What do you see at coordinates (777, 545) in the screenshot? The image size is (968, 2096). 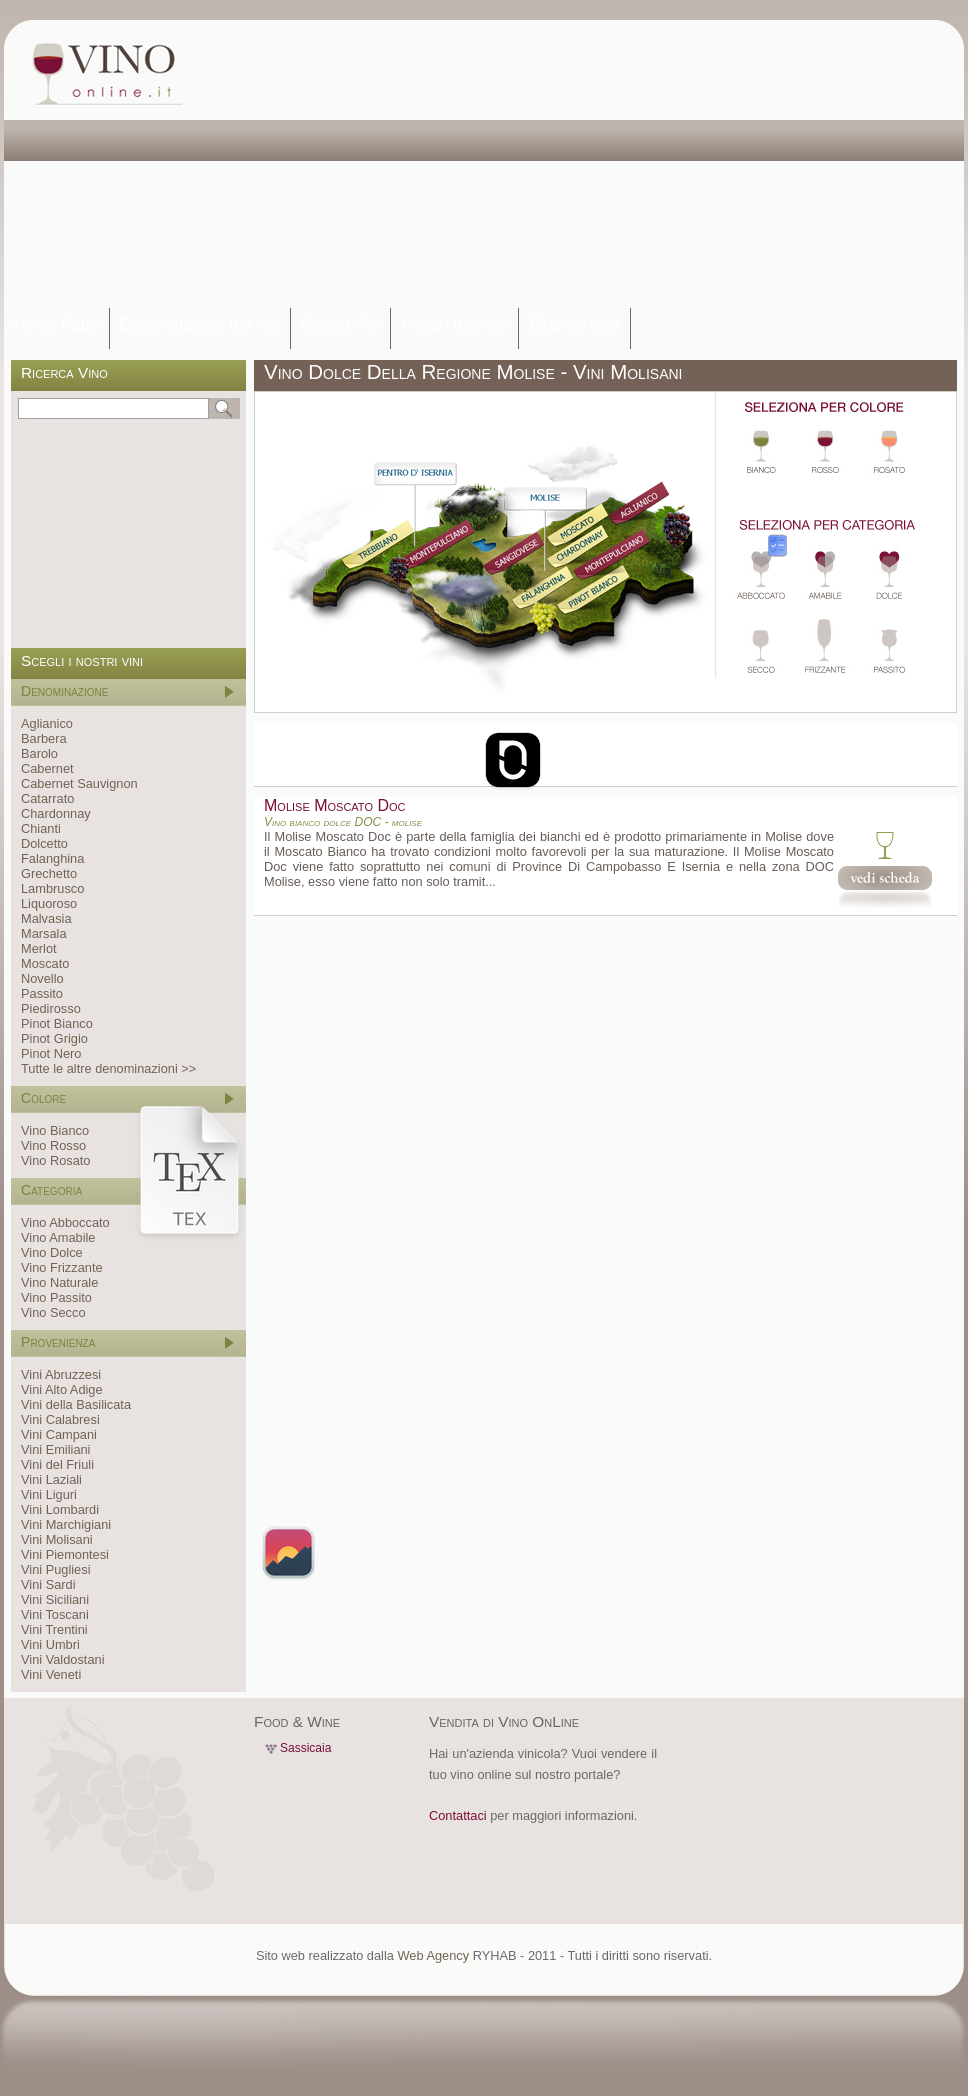 I see `open the to-do list app` at bounding box center [777, 545].